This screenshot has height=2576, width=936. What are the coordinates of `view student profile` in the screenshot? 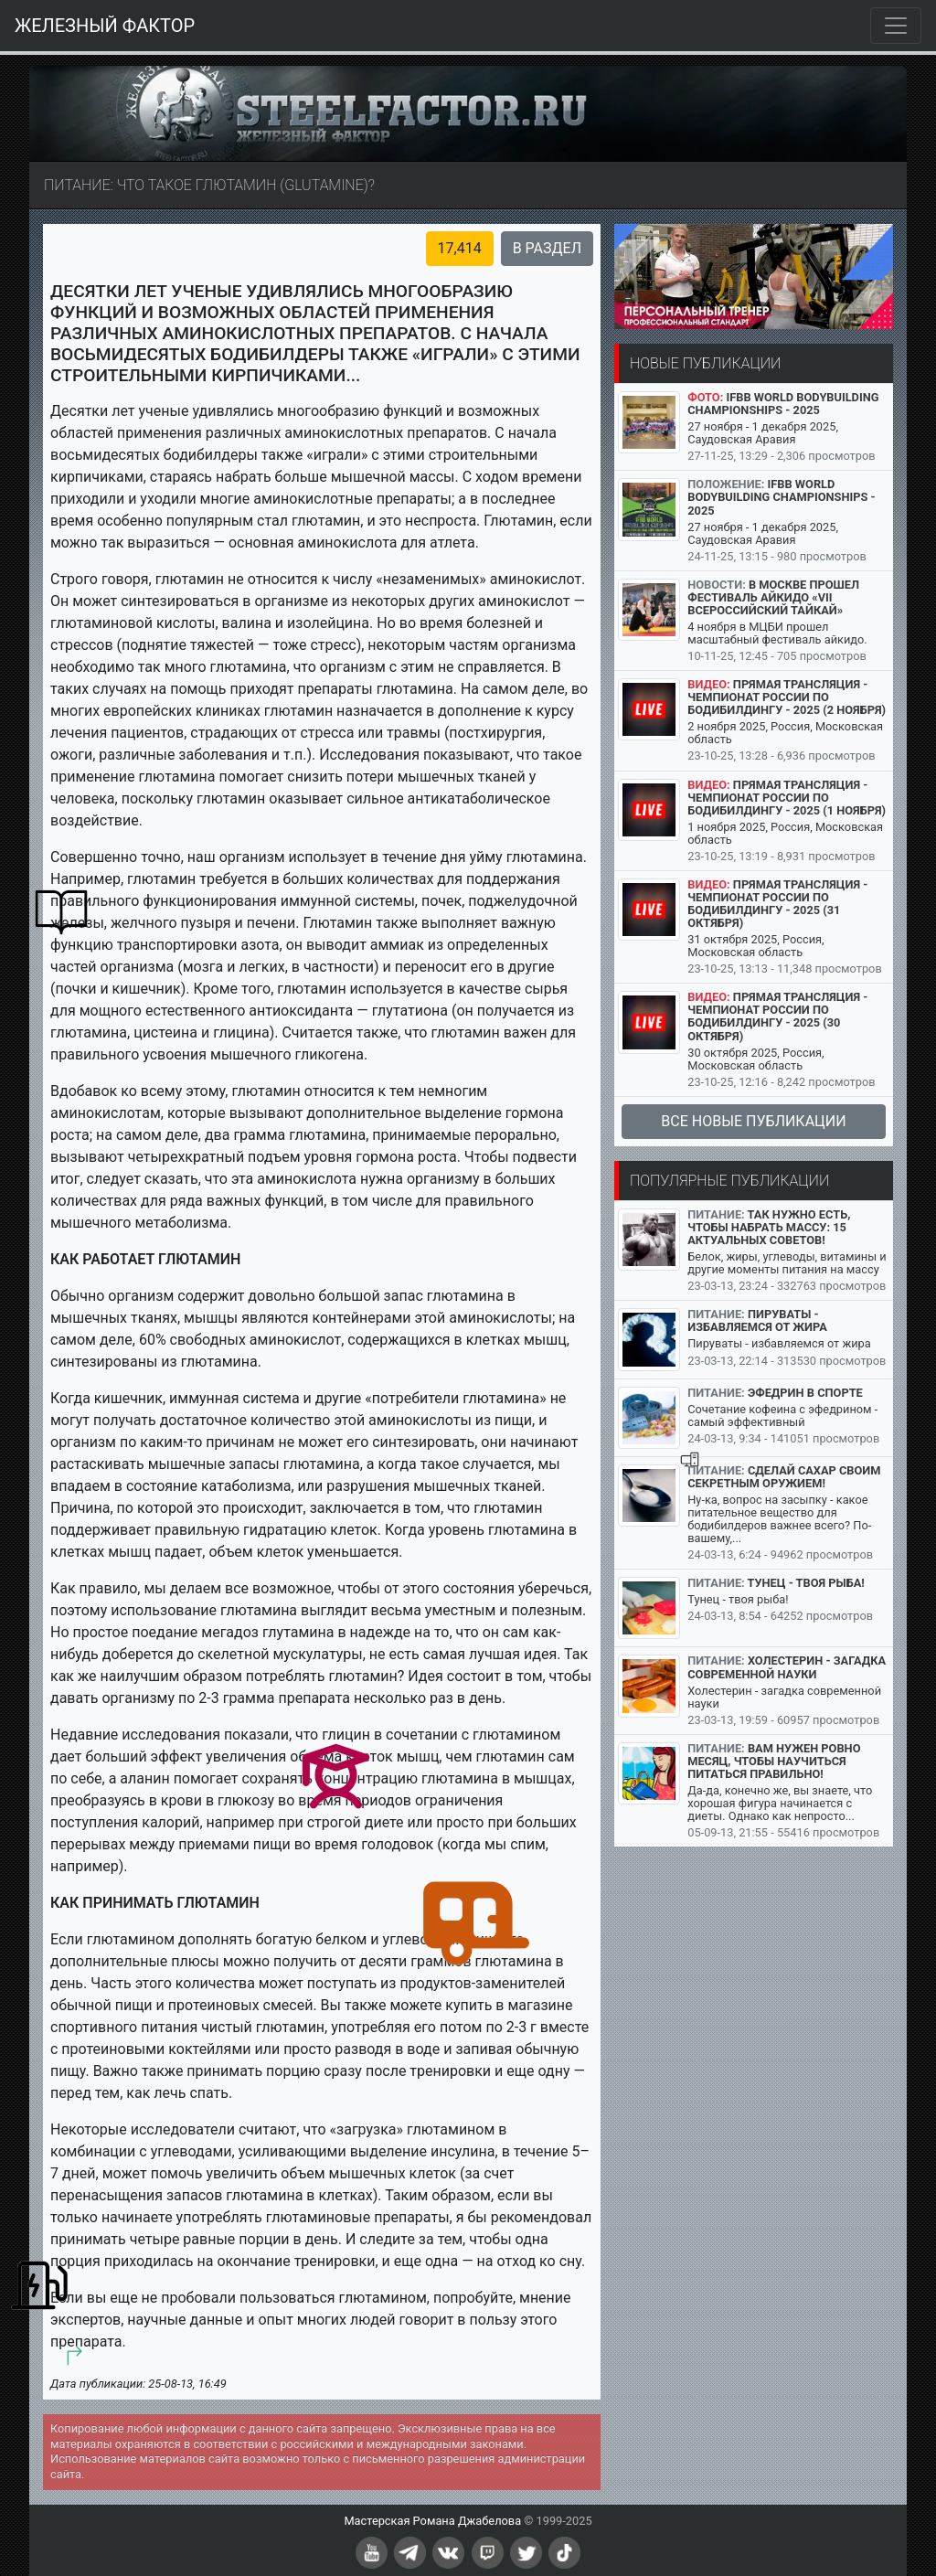 It's located at (335, 1777).